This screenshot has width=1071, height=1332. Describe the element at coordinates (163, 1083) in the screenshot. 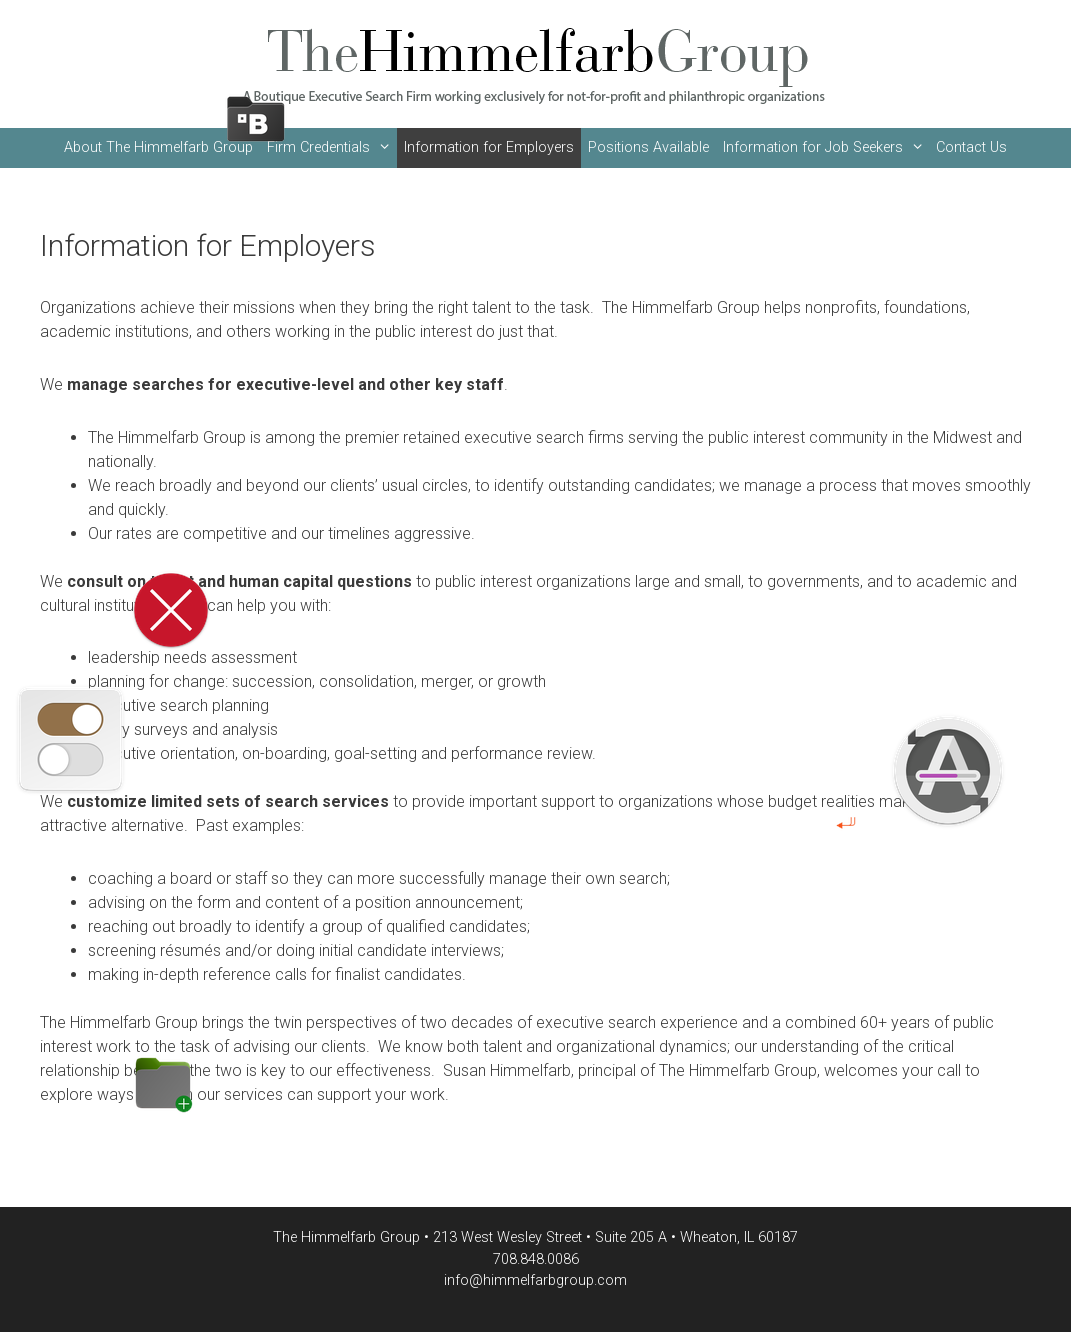

I see `create a new folder` at that location.